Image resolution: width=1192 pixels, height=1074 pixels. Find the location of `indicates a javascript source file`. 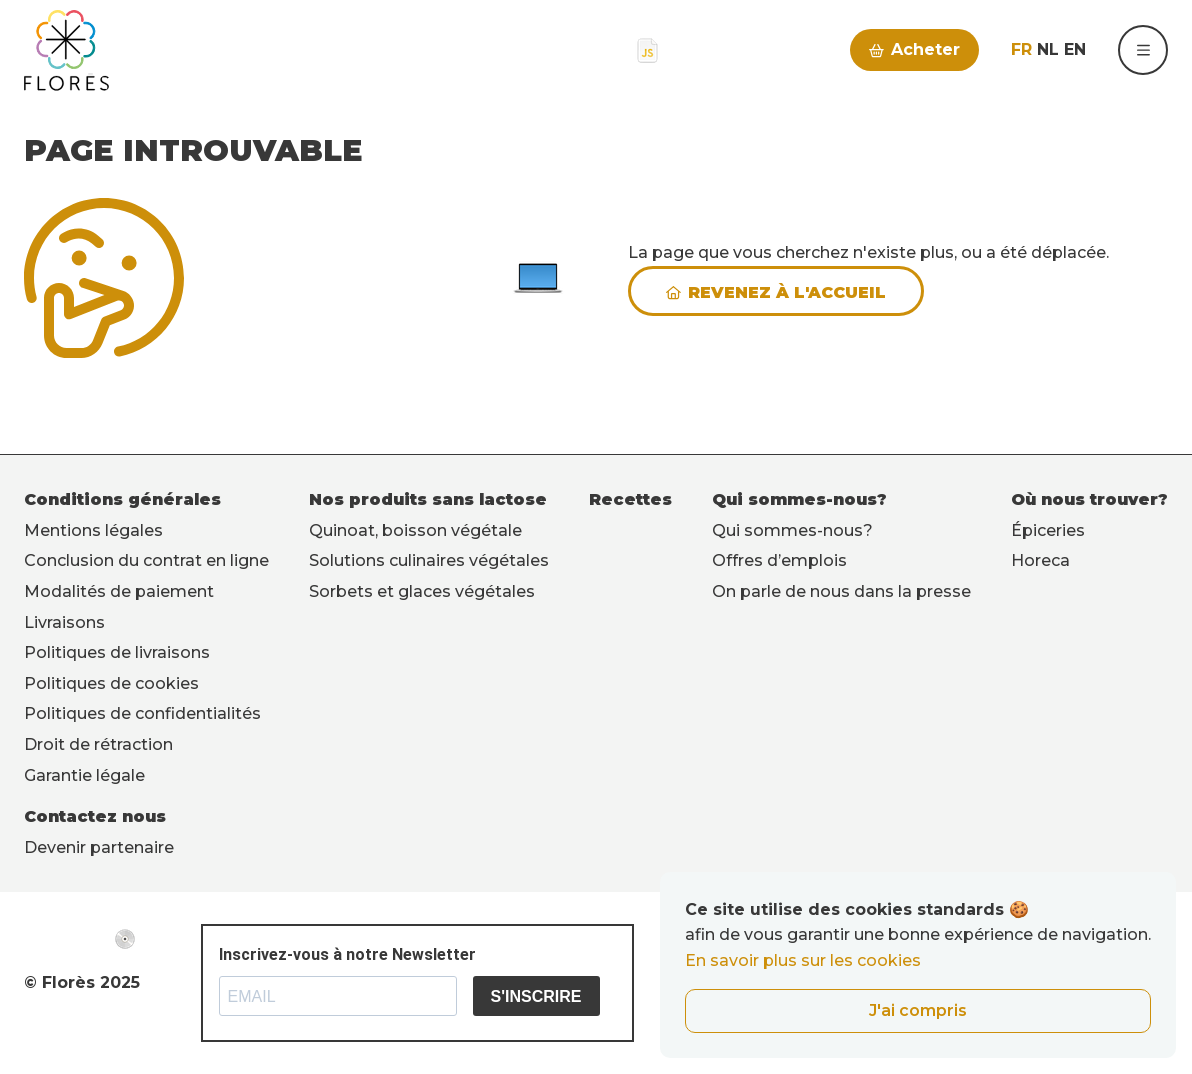

indicates a javascript source file is located at coordinates (647, 50).